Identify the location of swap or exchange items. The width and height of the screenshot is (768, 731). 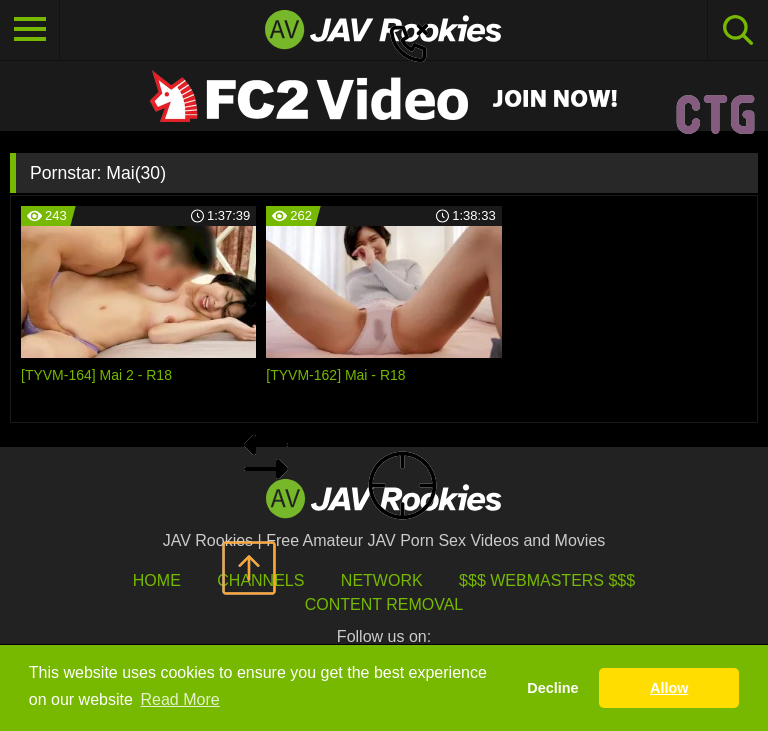
(266, 457).